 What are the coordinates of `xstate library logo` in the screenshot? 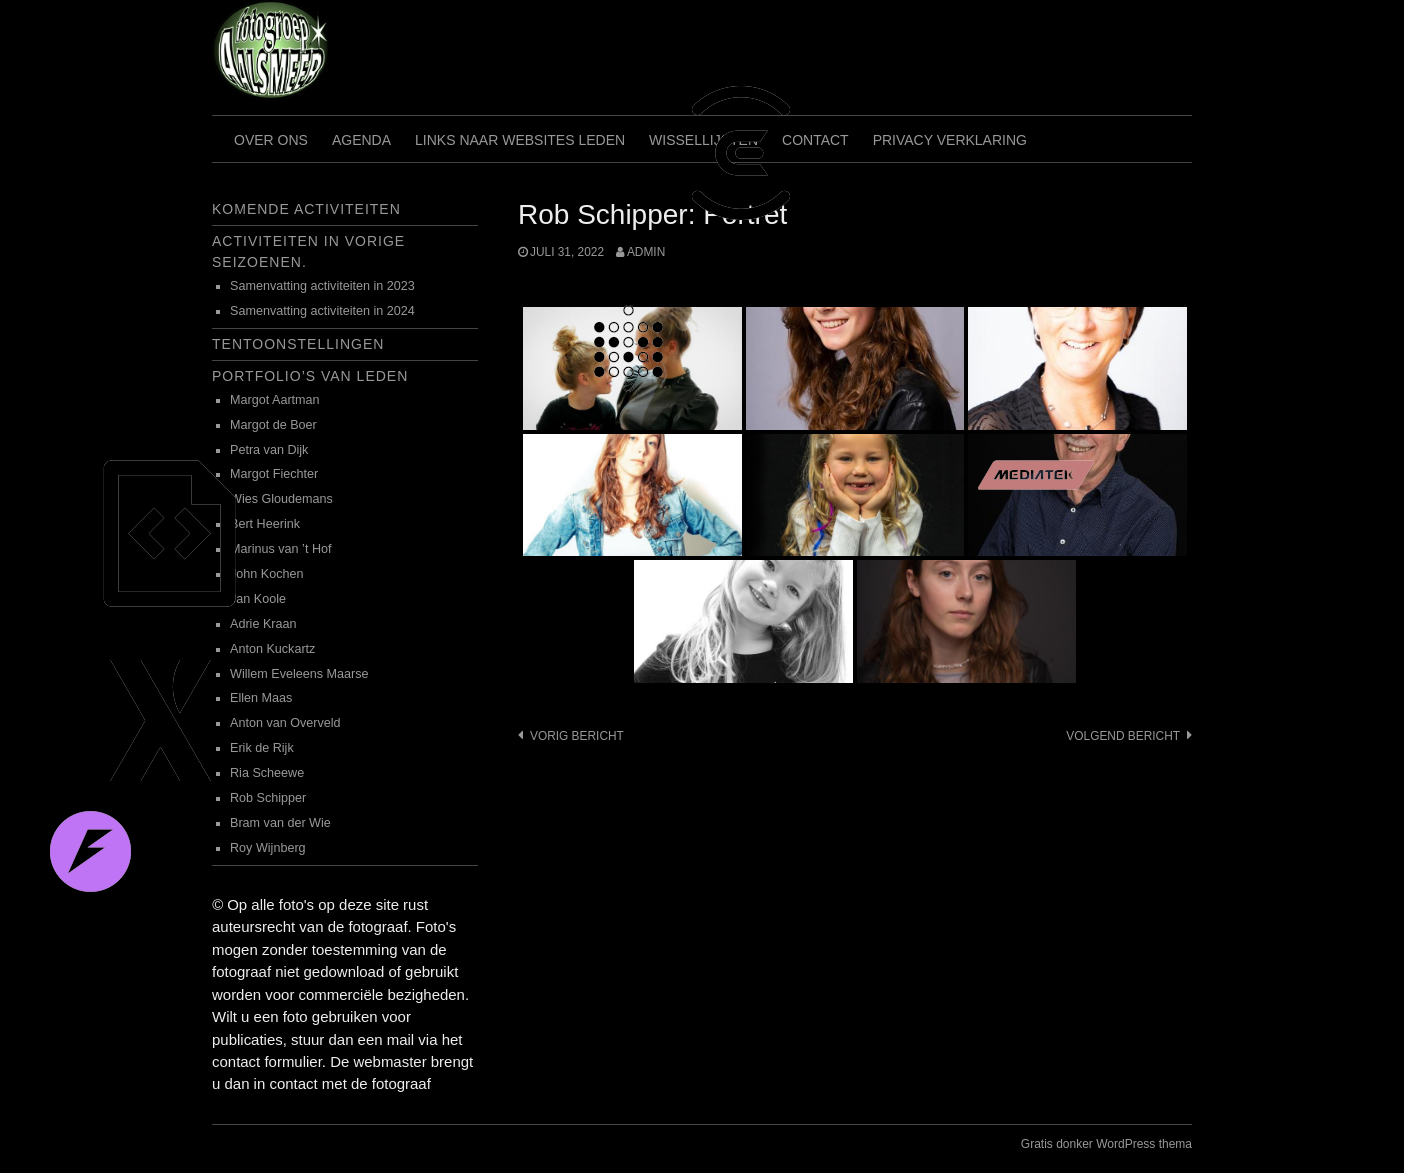 It's located at (160, 720).